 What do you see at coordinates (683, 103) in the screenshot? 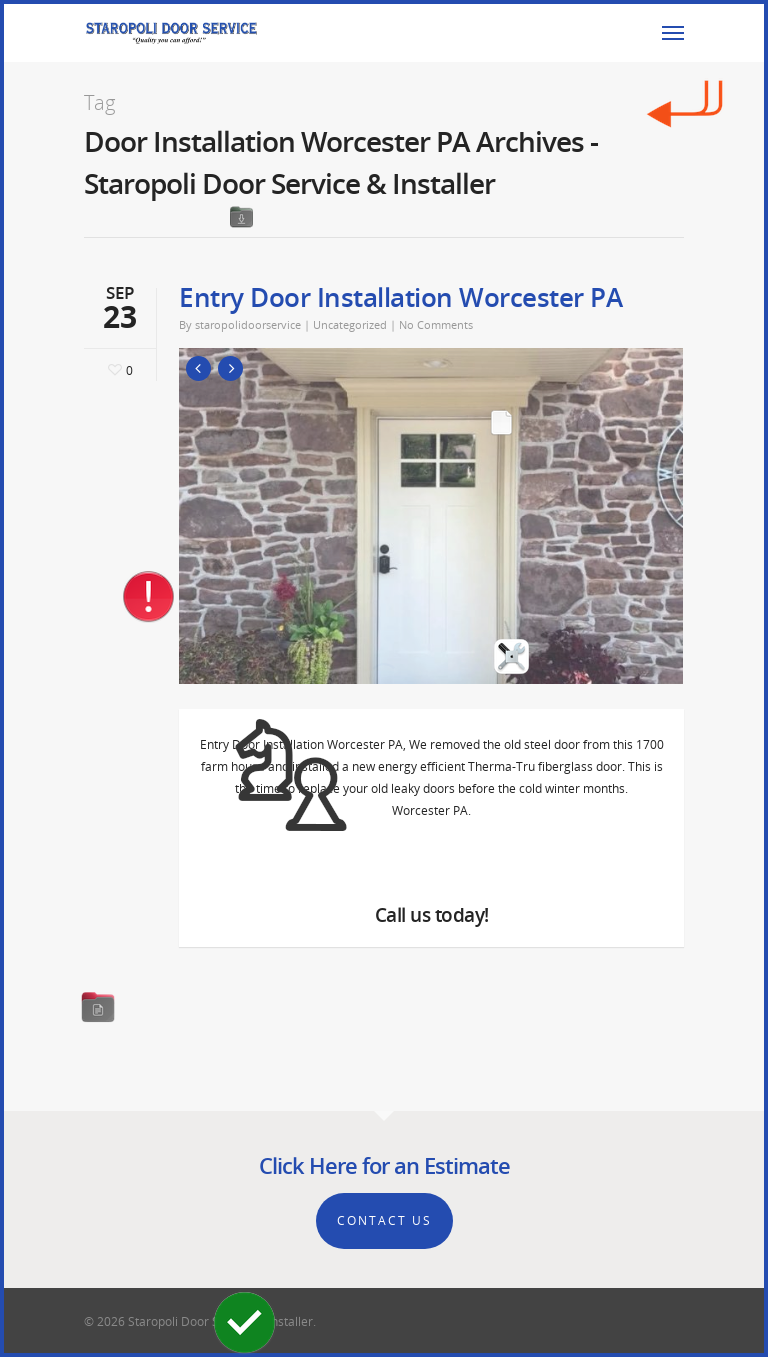
I see `reply to all recipients of an email` at bounding box center [683, 103].